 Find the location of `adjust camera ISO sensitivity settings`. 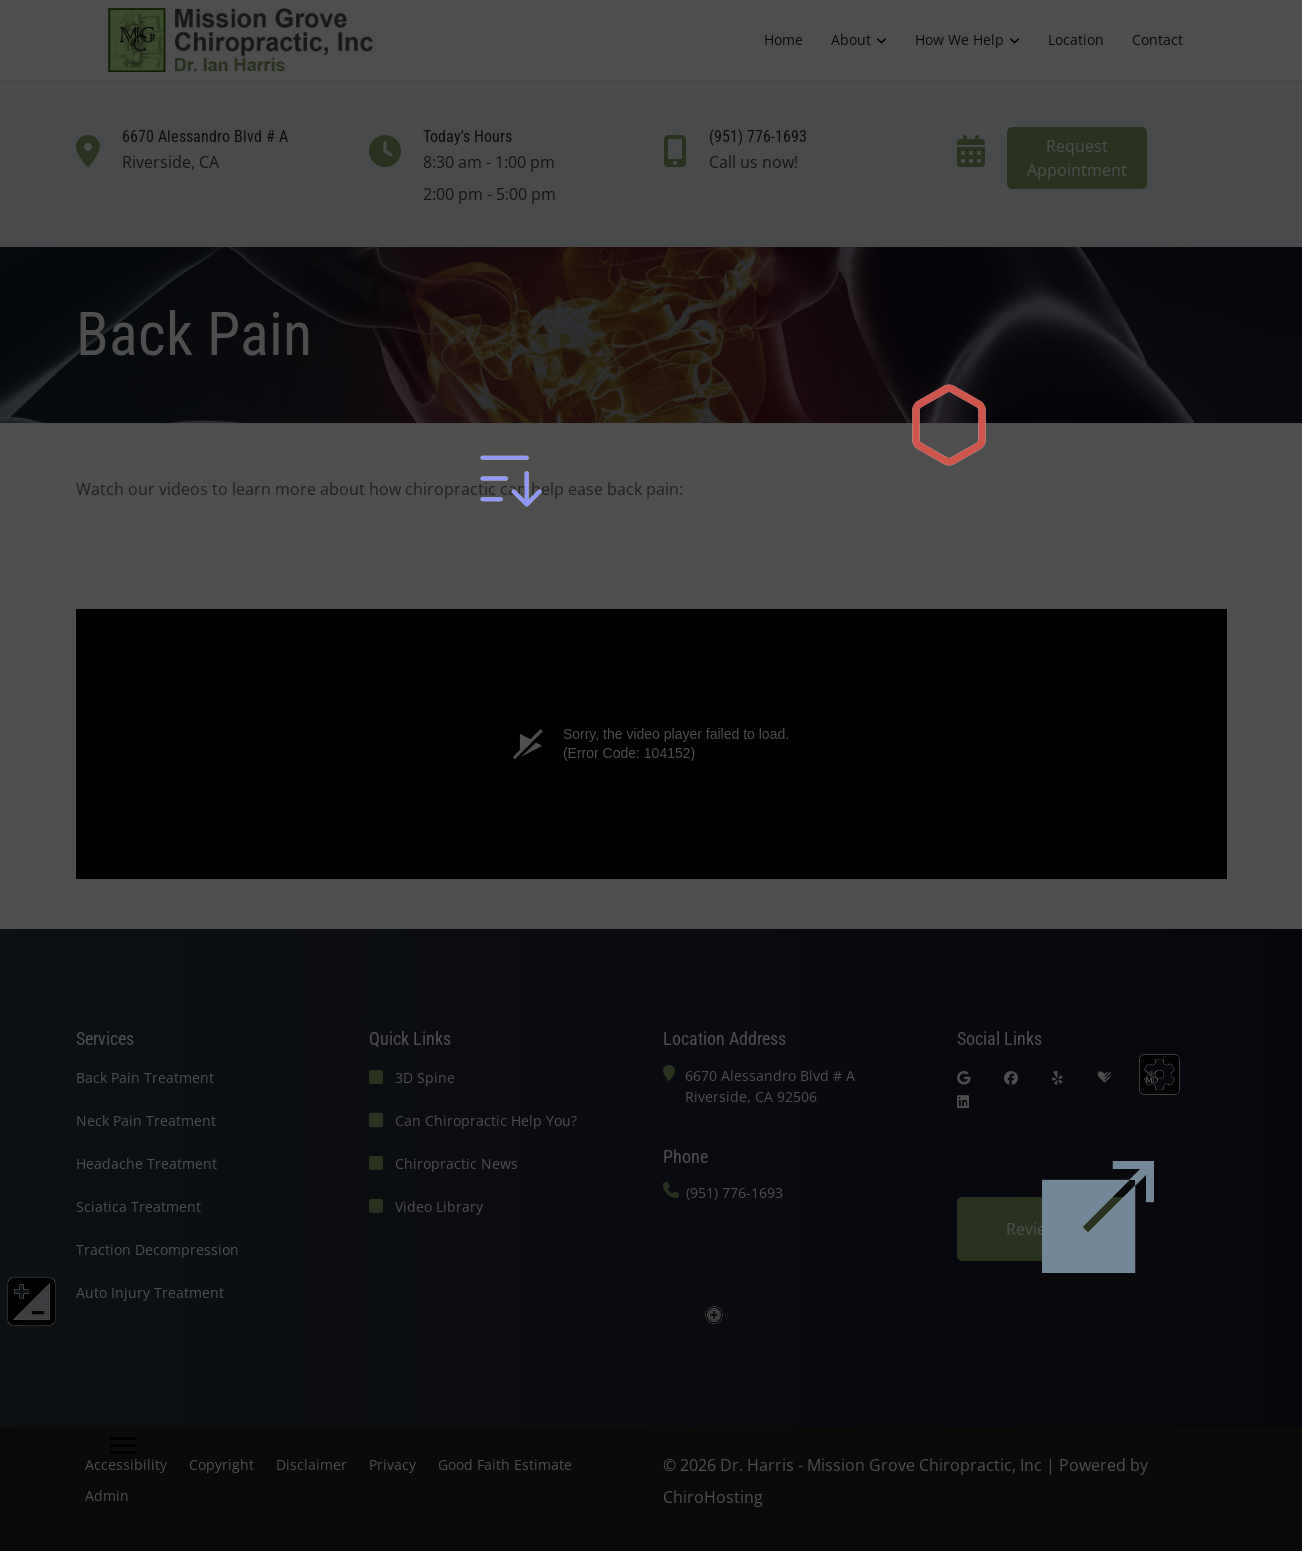

adjust camera ISO sensitivity settings is located at coordinates (31, 1301).